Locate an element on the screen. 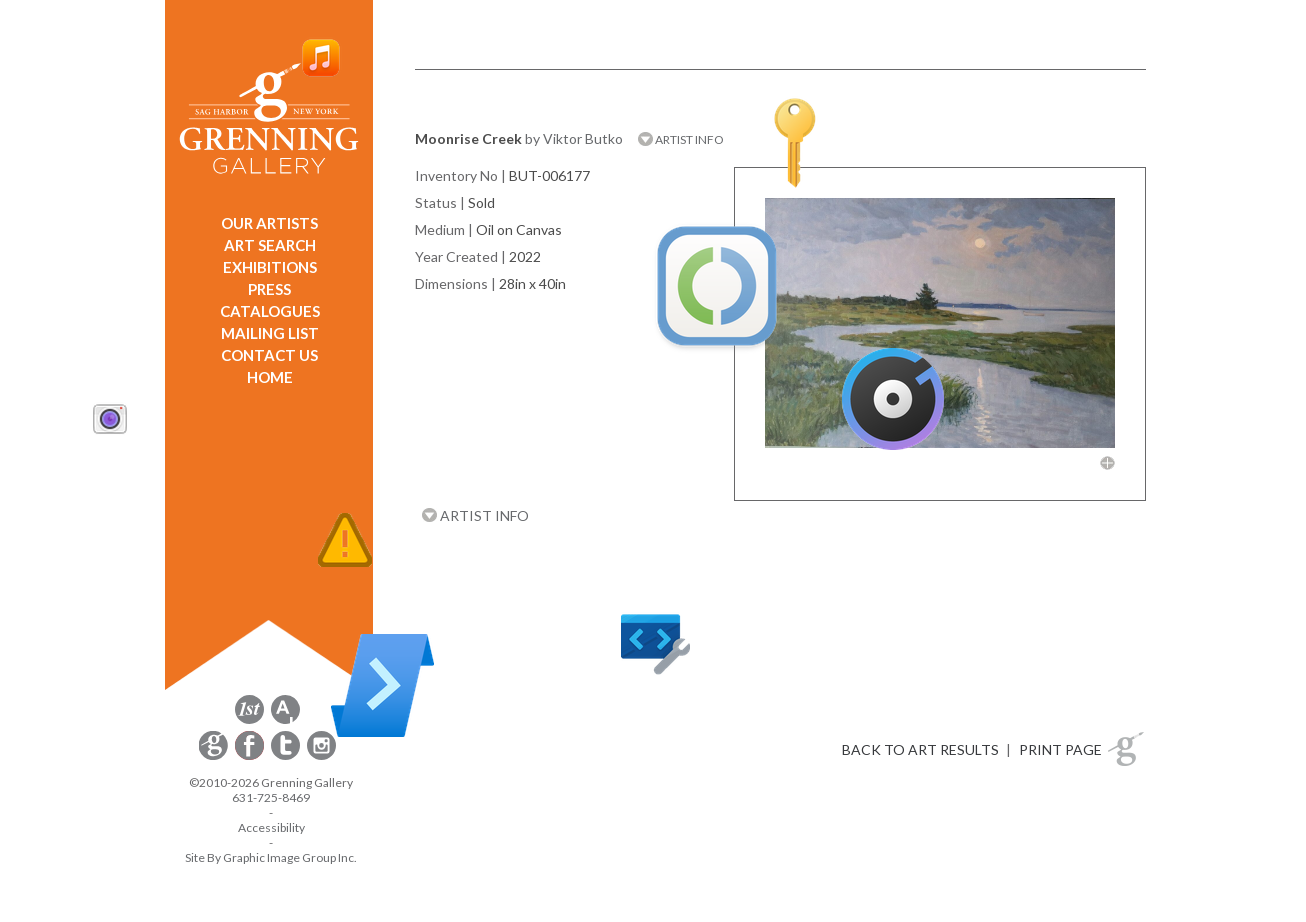  open google play music app is located at coordinates (321, 58).